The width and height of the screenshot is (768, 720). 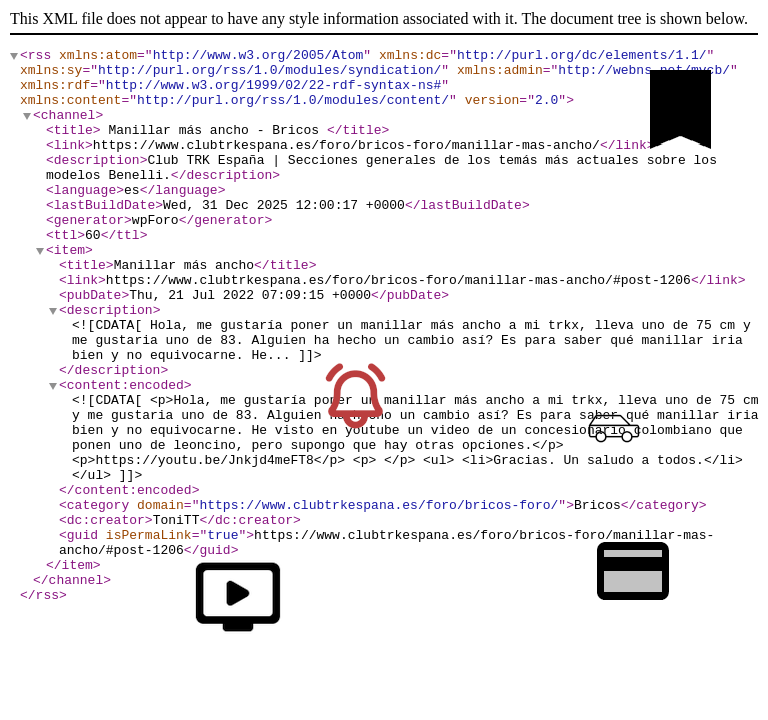 What do you see at coordinates (680, 109) in the screenshot?
I see `save this item to your bookmarks` at bounding box center [680, 109].